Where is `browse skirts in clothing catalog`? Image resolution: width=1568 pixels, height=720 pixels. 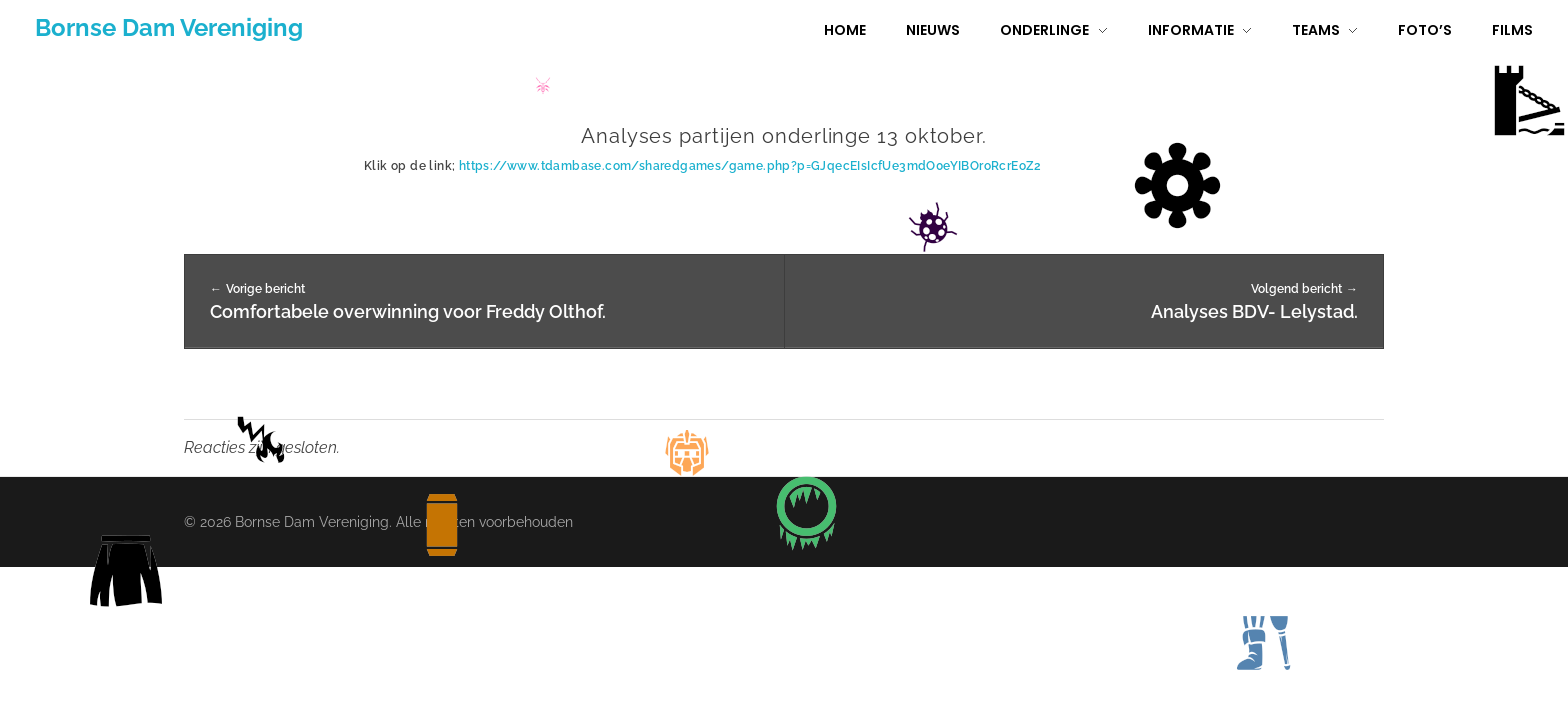 browse skirts in clothing catalog is located at coordinates (126, 571).